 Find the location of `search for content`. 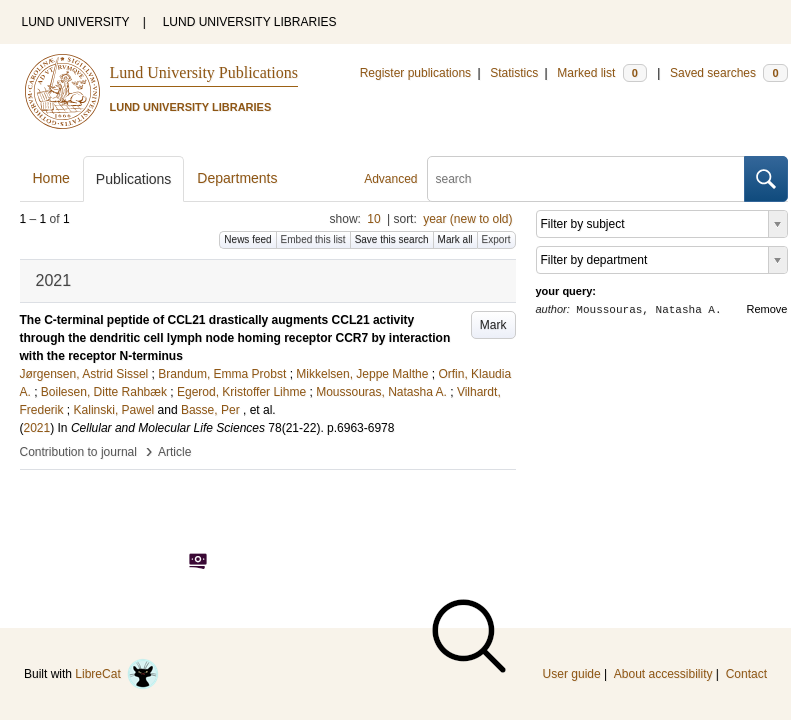

search for content is located at coordinates (469, 636).